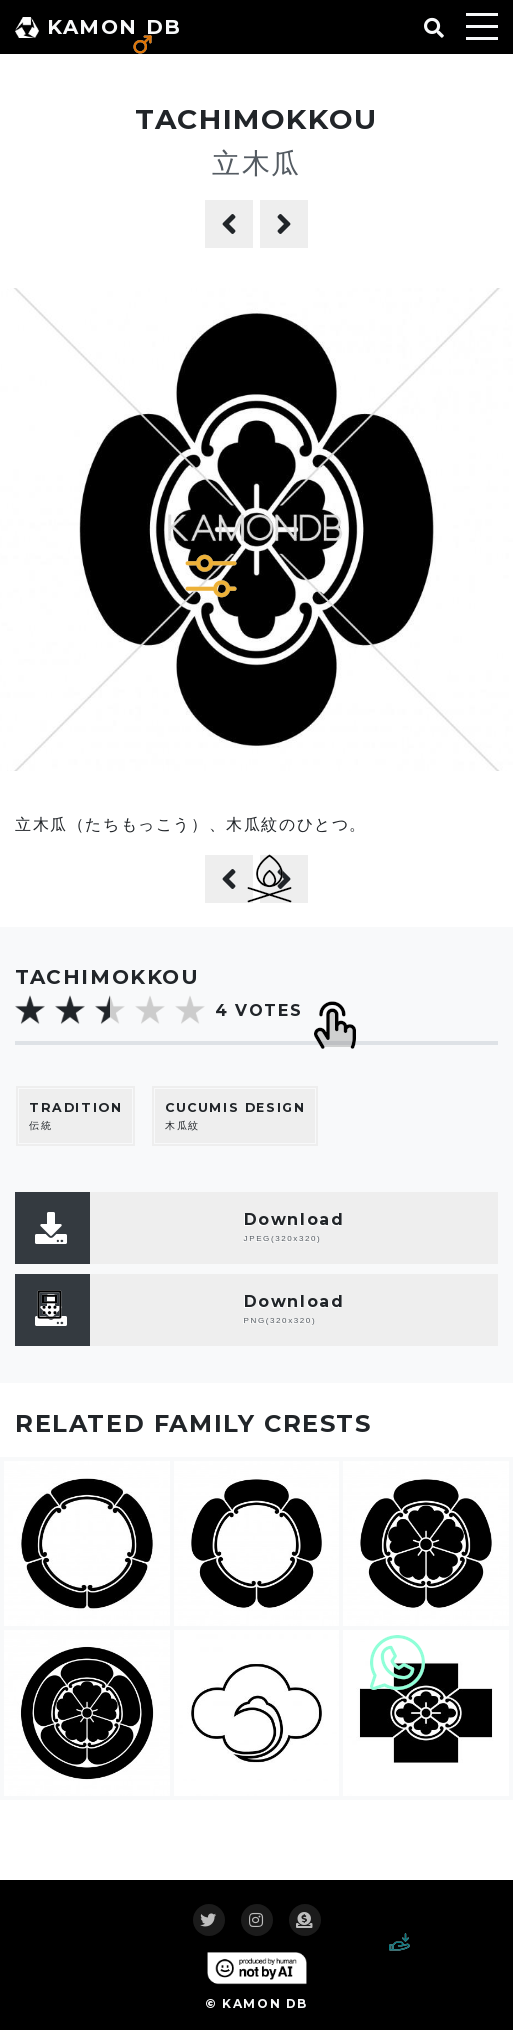  What do you see at coordinates (335, 1026) in the screenshot?
I see `tap to interact with this element` at bounding box center [335, 1026].